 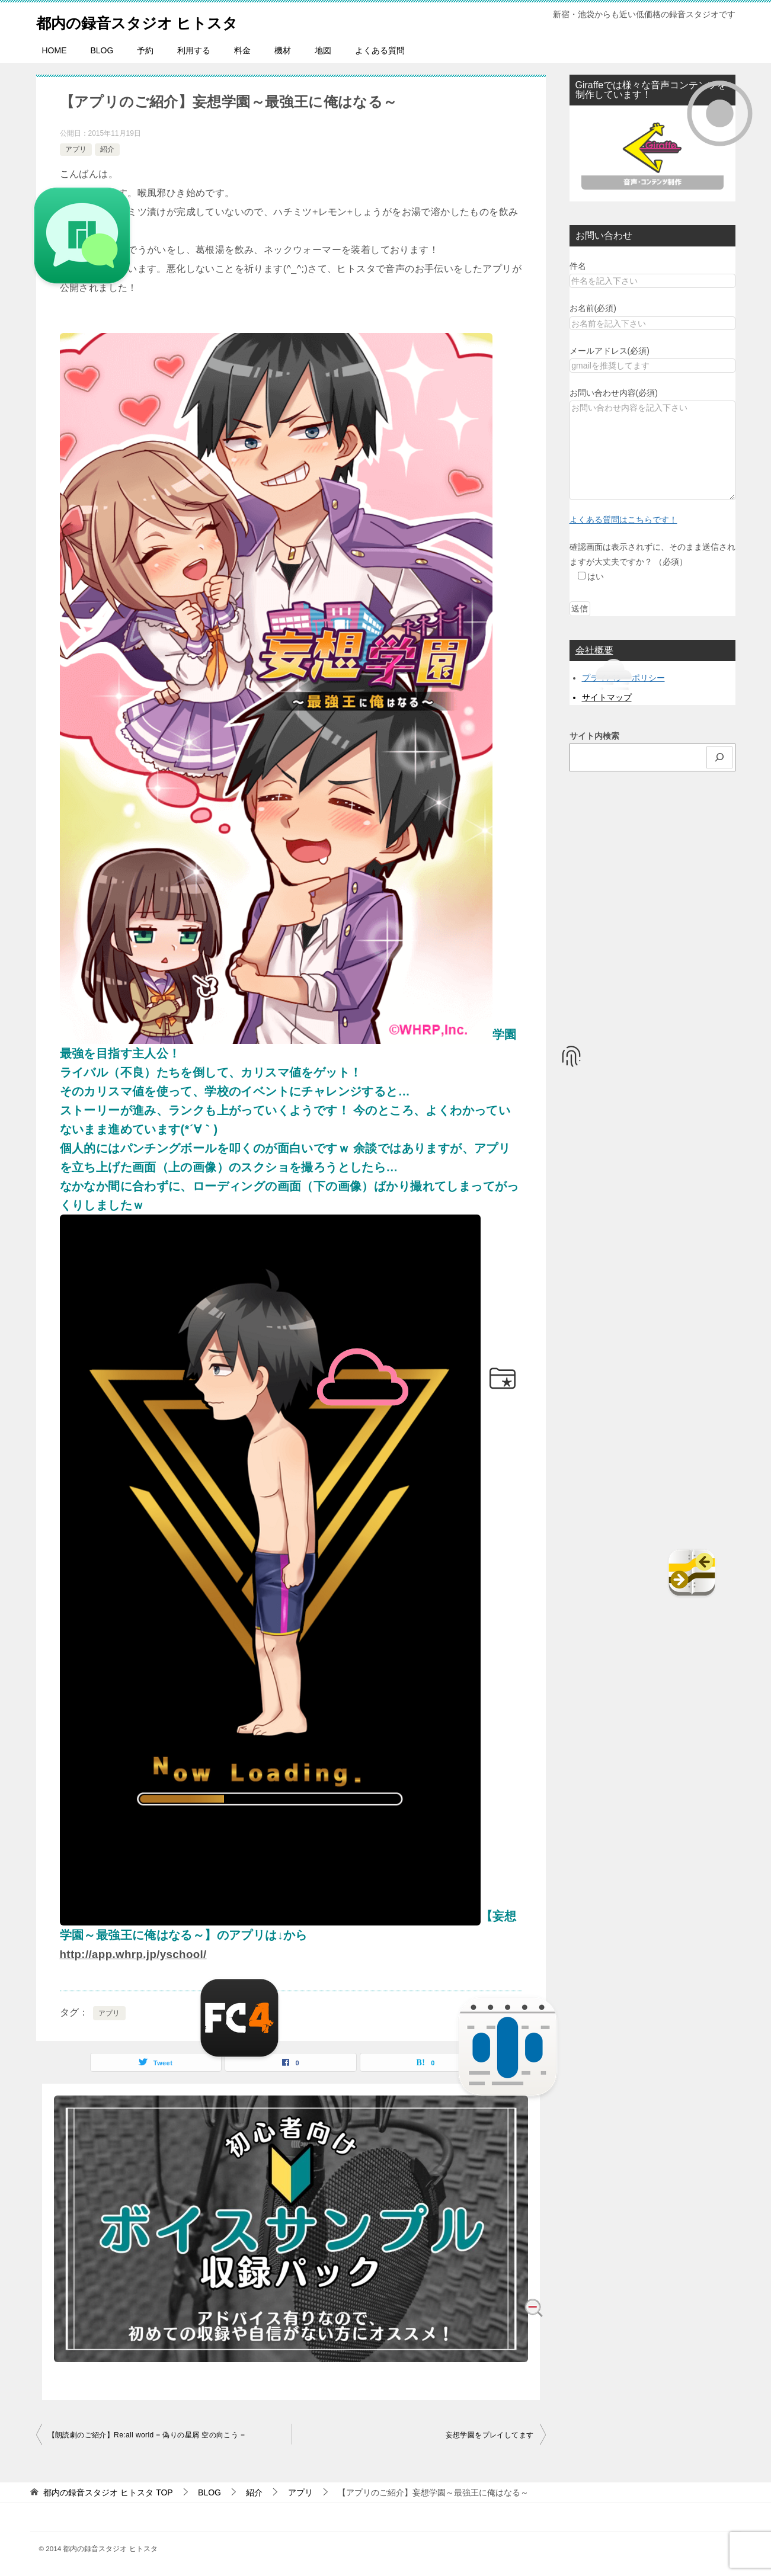 What do you see at coordinates (239, 2018) in the screenshot?
I see `launch far cry 4 game` at bounding box center [239, 2018].